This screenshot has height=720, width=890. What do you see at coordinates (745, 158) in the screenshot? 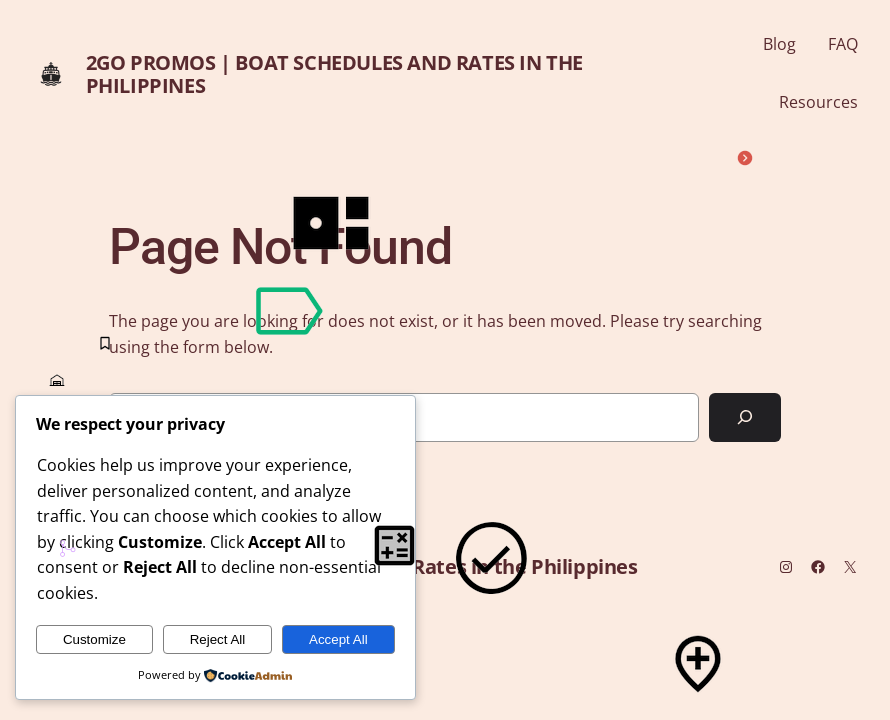
I see `go to the next item or page` at bounding box center [745, 158].